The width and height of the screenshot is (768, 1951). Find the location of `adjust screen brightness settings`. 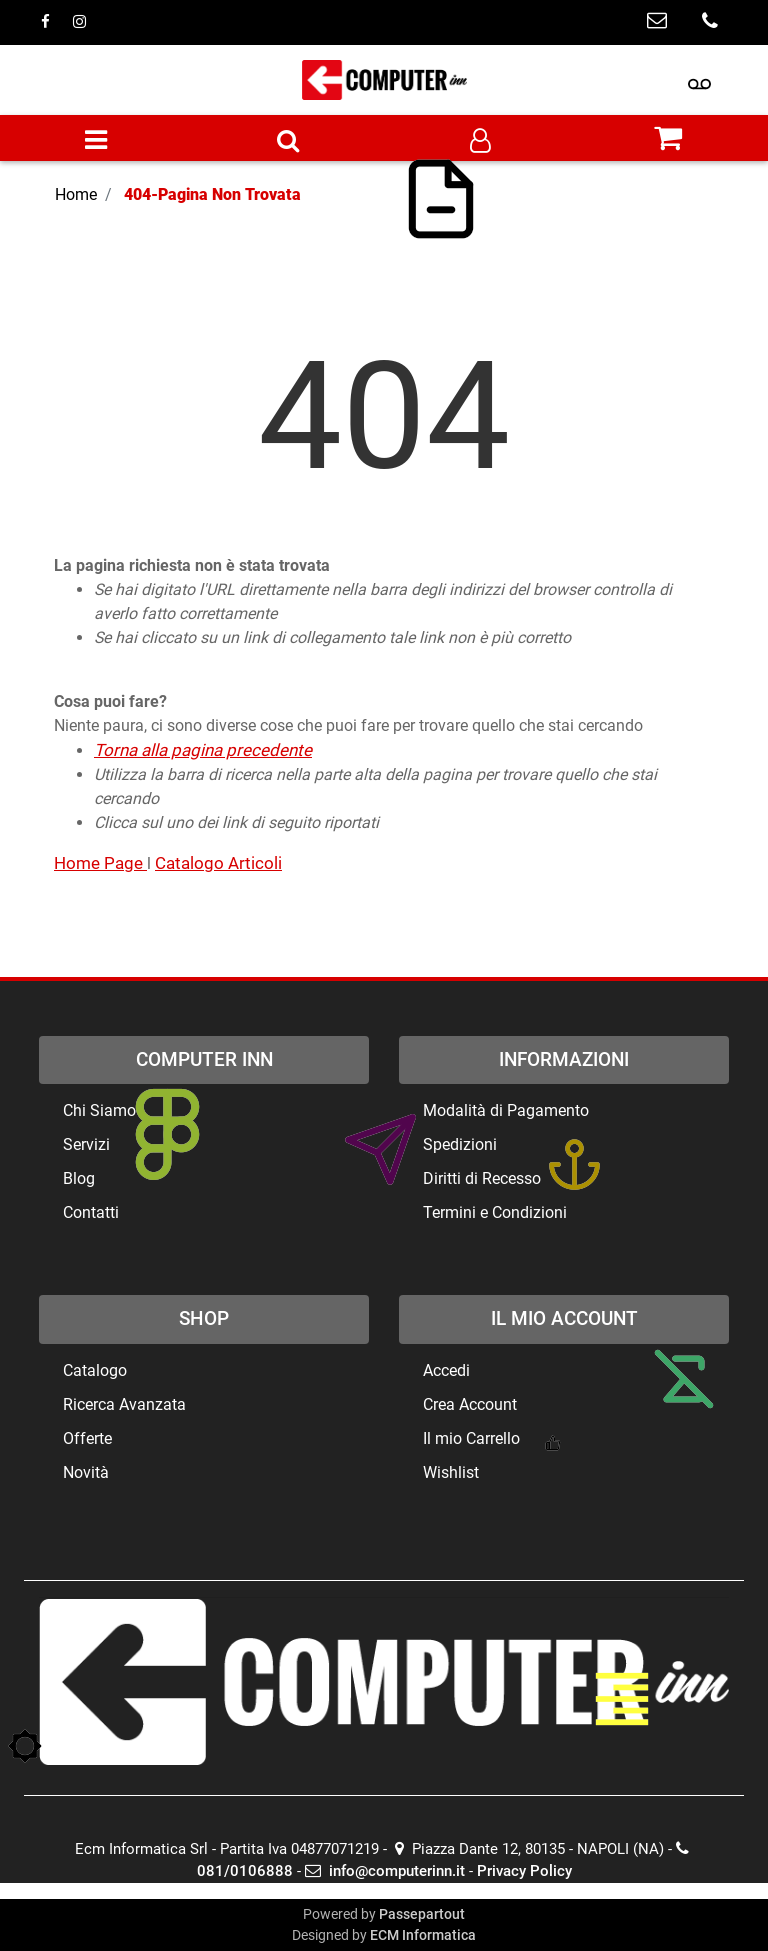

adjust screen brightness settings is located at coordinates (25, 1746).